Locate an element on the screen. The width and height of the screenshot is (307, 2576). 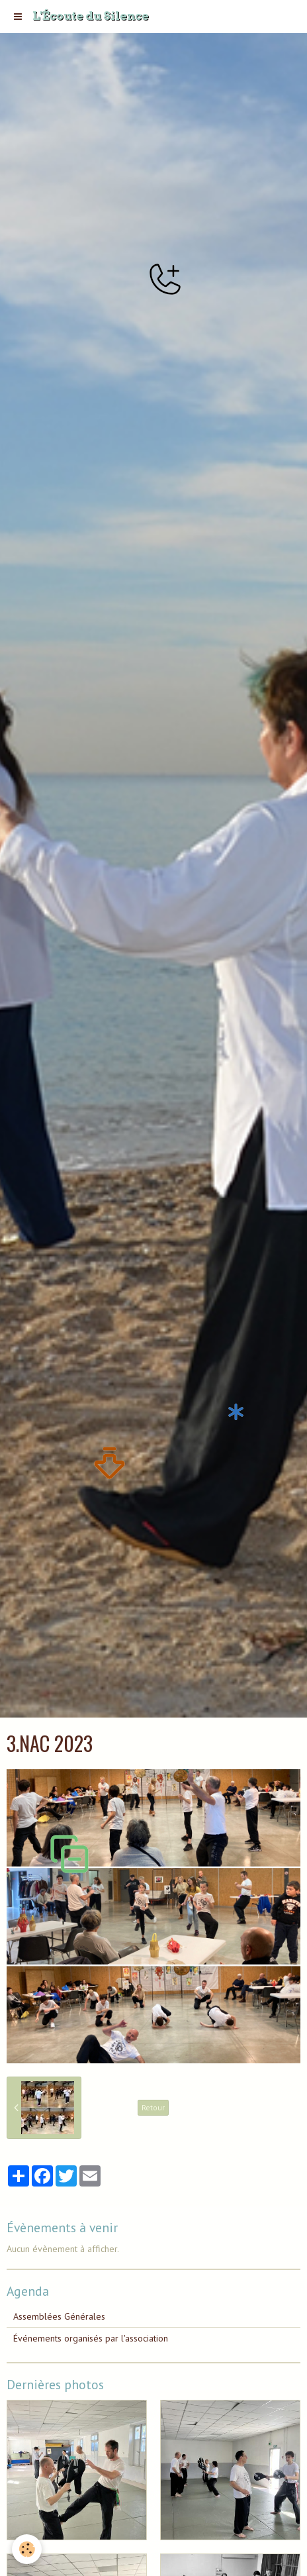
indicates a required field in a form is located at coordinates (236, 1412).